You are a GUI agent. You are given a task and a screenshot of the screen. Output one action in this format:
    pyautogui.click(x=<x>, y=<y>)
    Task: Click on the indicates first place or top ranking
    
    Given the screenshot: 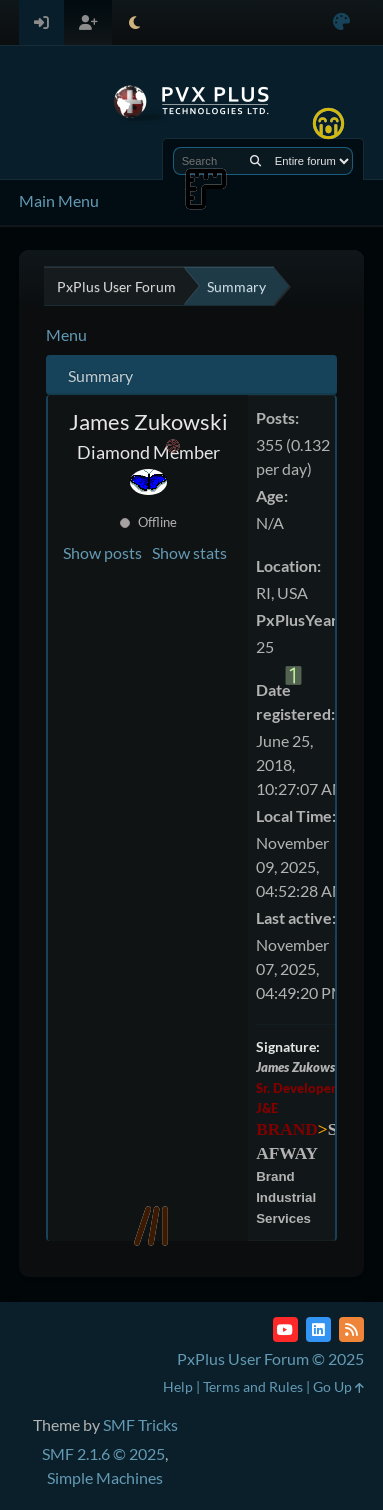 What is the action you would take?
    pyautogui.click(x=293, y=675)
    